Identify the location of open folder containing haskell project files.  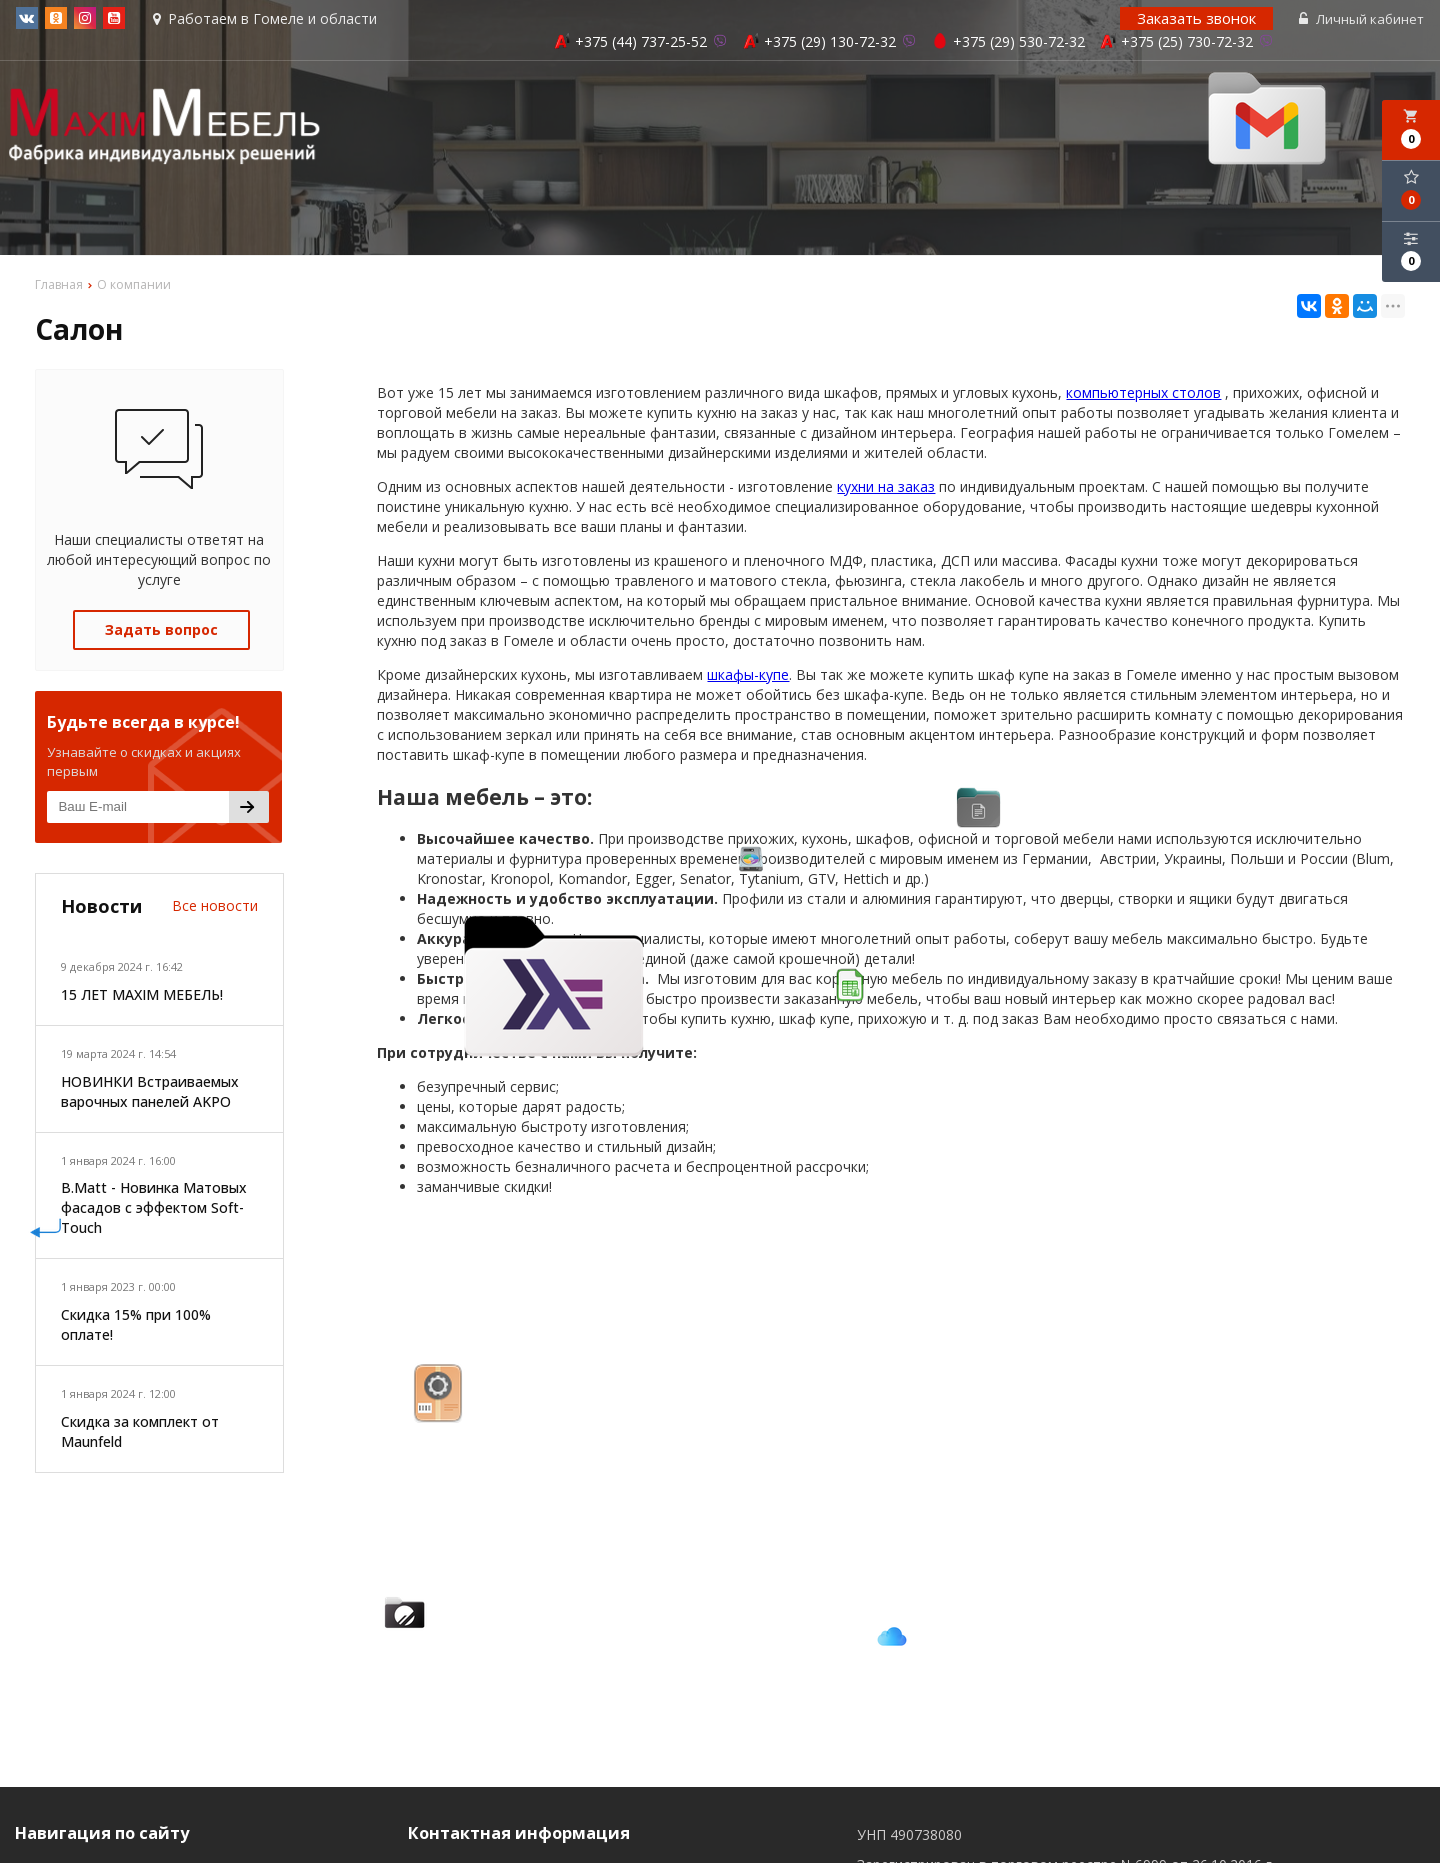
(553, 991).